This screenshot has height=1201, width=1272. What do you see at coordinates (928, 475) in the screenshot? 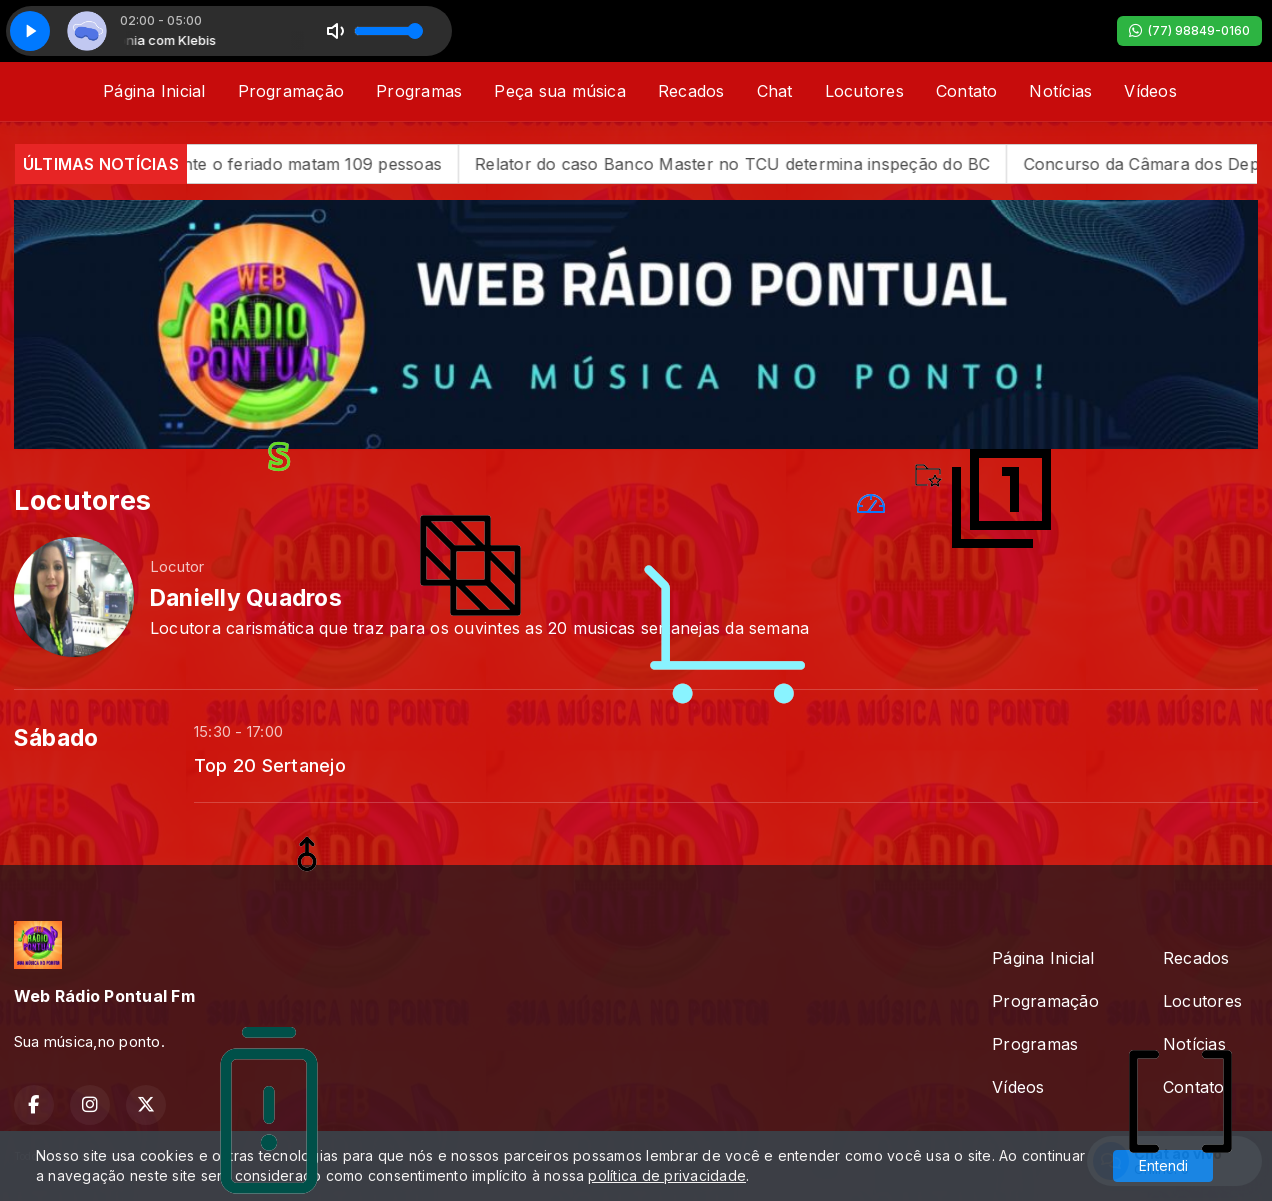
I see `access your starred or favorite files` at bounding box center [928, 475].